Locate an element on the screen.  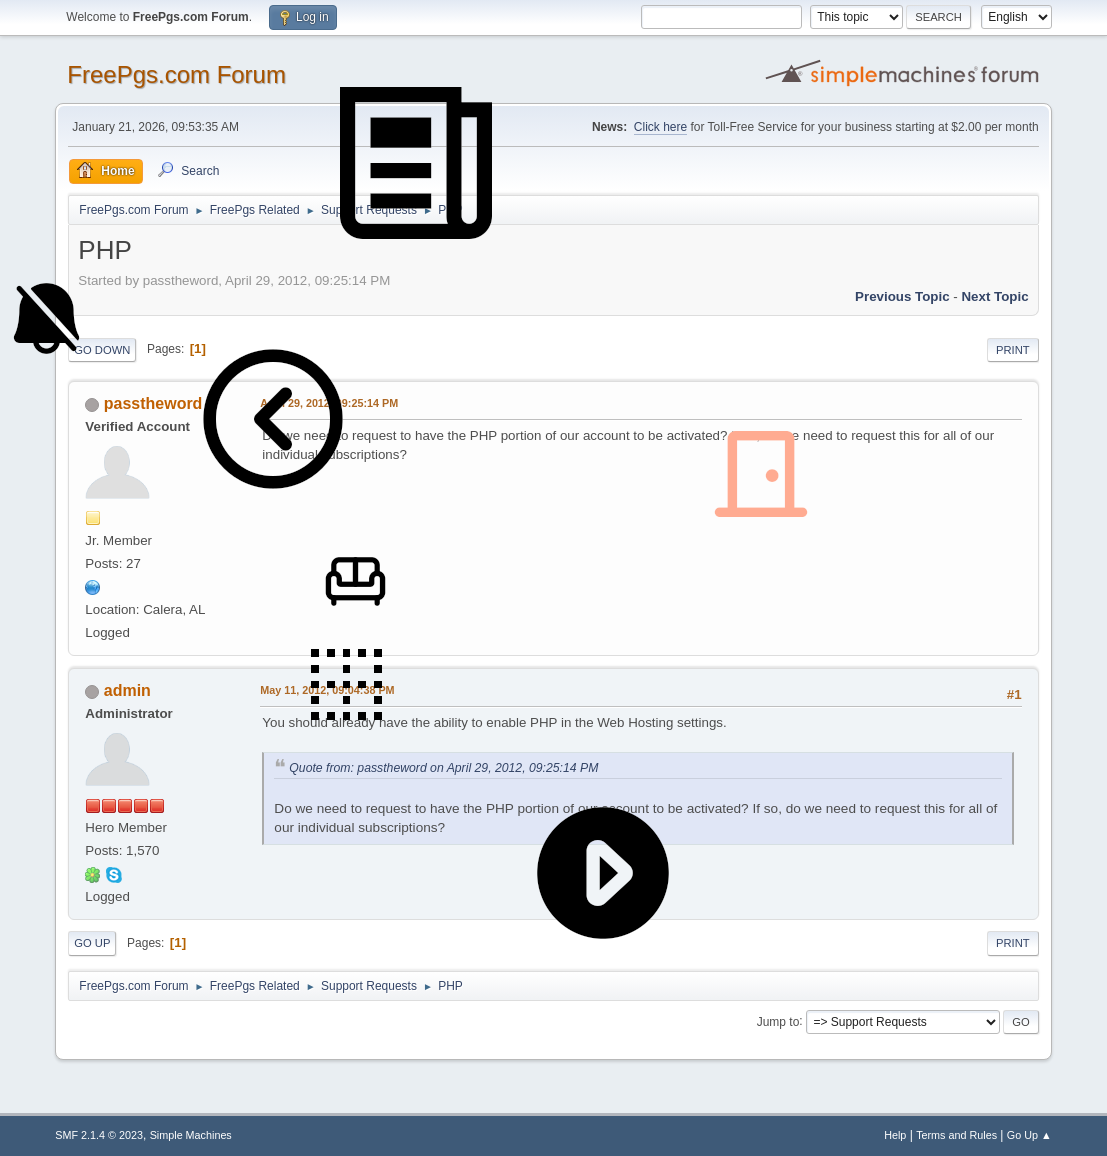
mute notifications is located at coordinates (46, 318).